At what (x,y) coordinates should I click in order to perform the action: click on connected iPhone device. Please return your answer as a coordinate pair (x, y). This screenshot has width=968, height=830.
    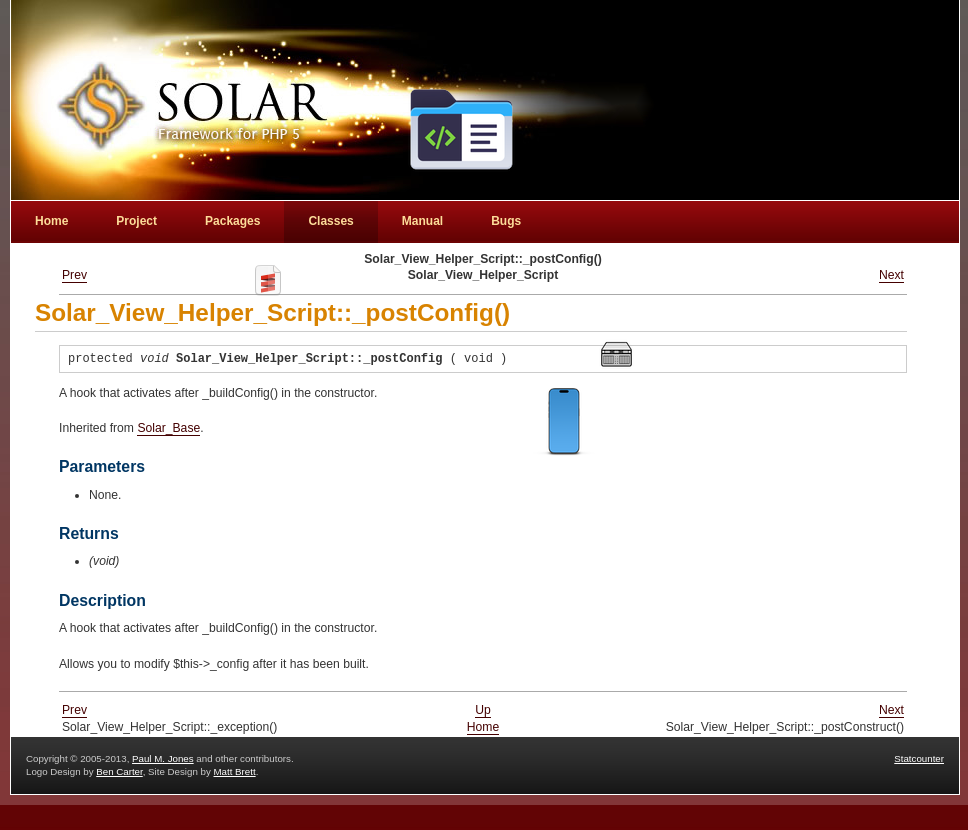
    Looking at the image, I should click on (564, 422).